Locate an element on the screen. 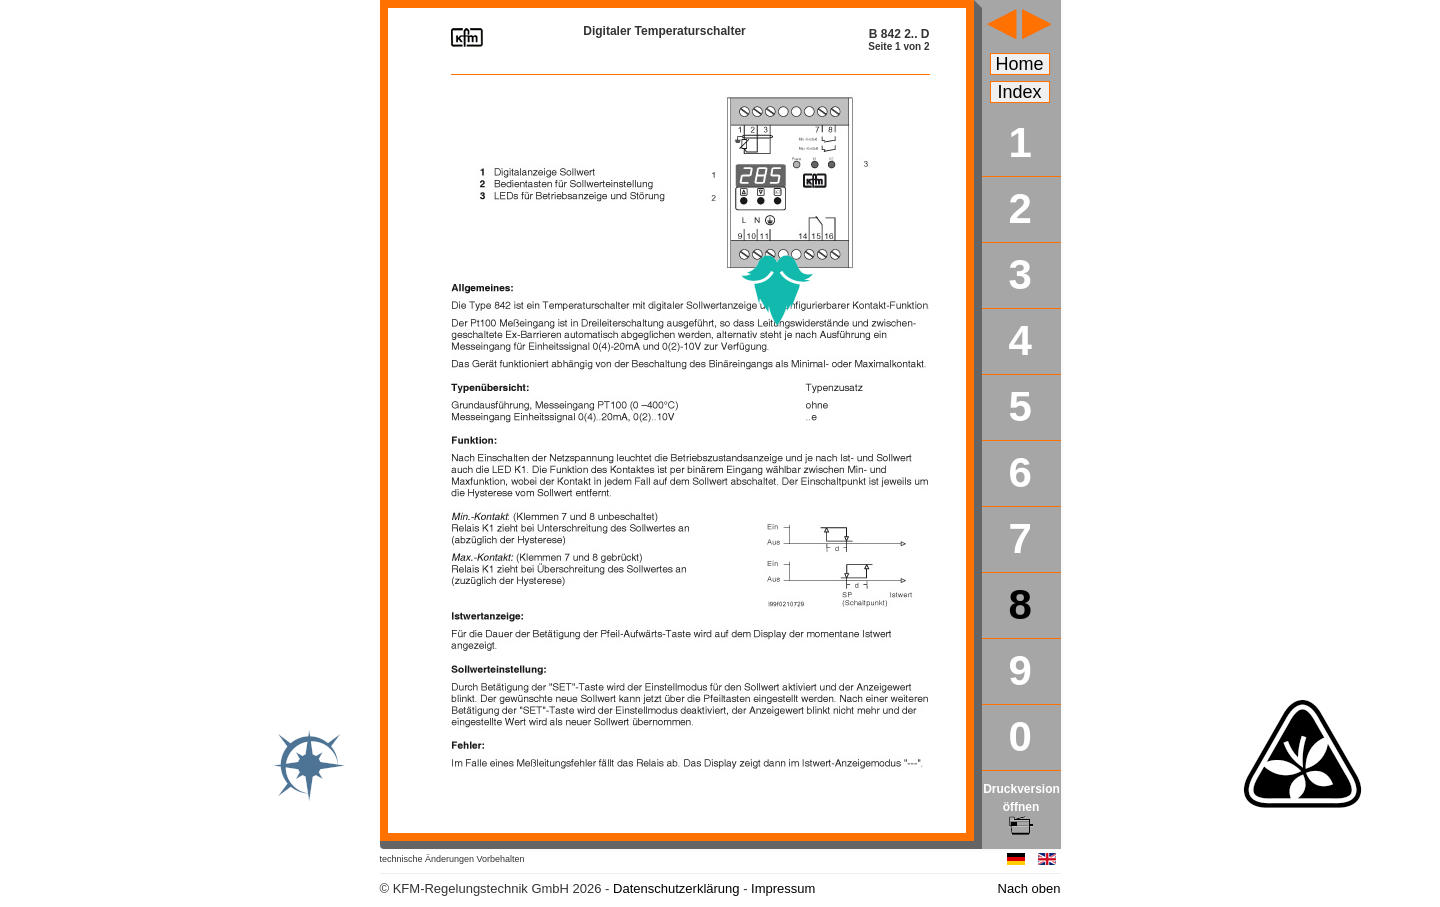 The image size is (1440, 907). warning about environmental or ecological impact is located at coordinates (1302, 759).